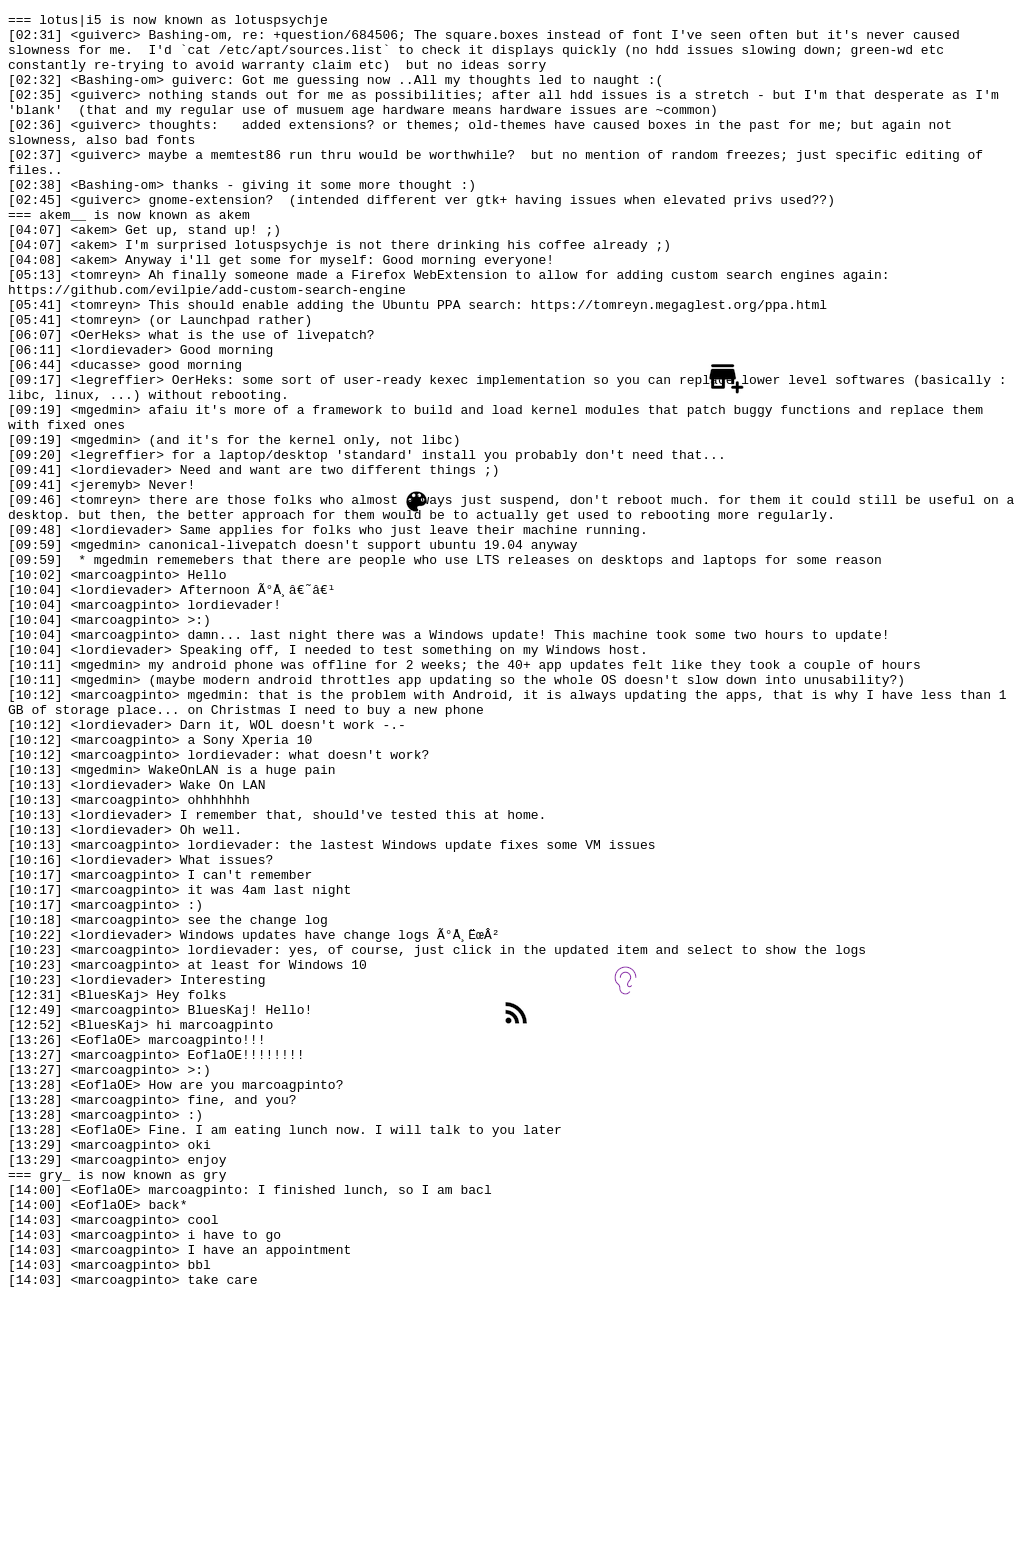 Image resolution: width=1024 pixels, height=1556 pixels. I want to click on access audio or sound settings, so click(625, 980).